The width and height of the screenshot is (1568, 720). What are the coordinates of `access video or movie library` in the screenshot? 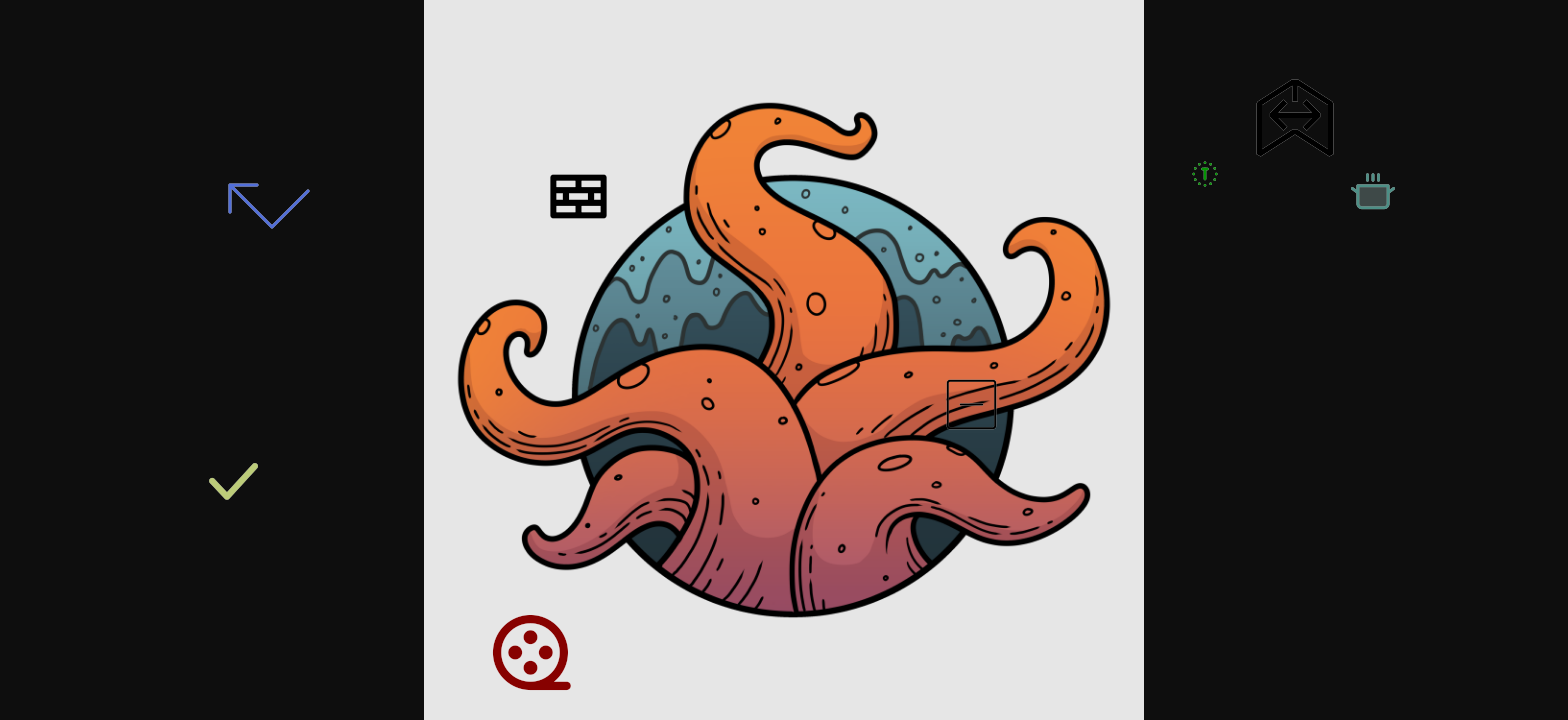 It's located at (530, 652).